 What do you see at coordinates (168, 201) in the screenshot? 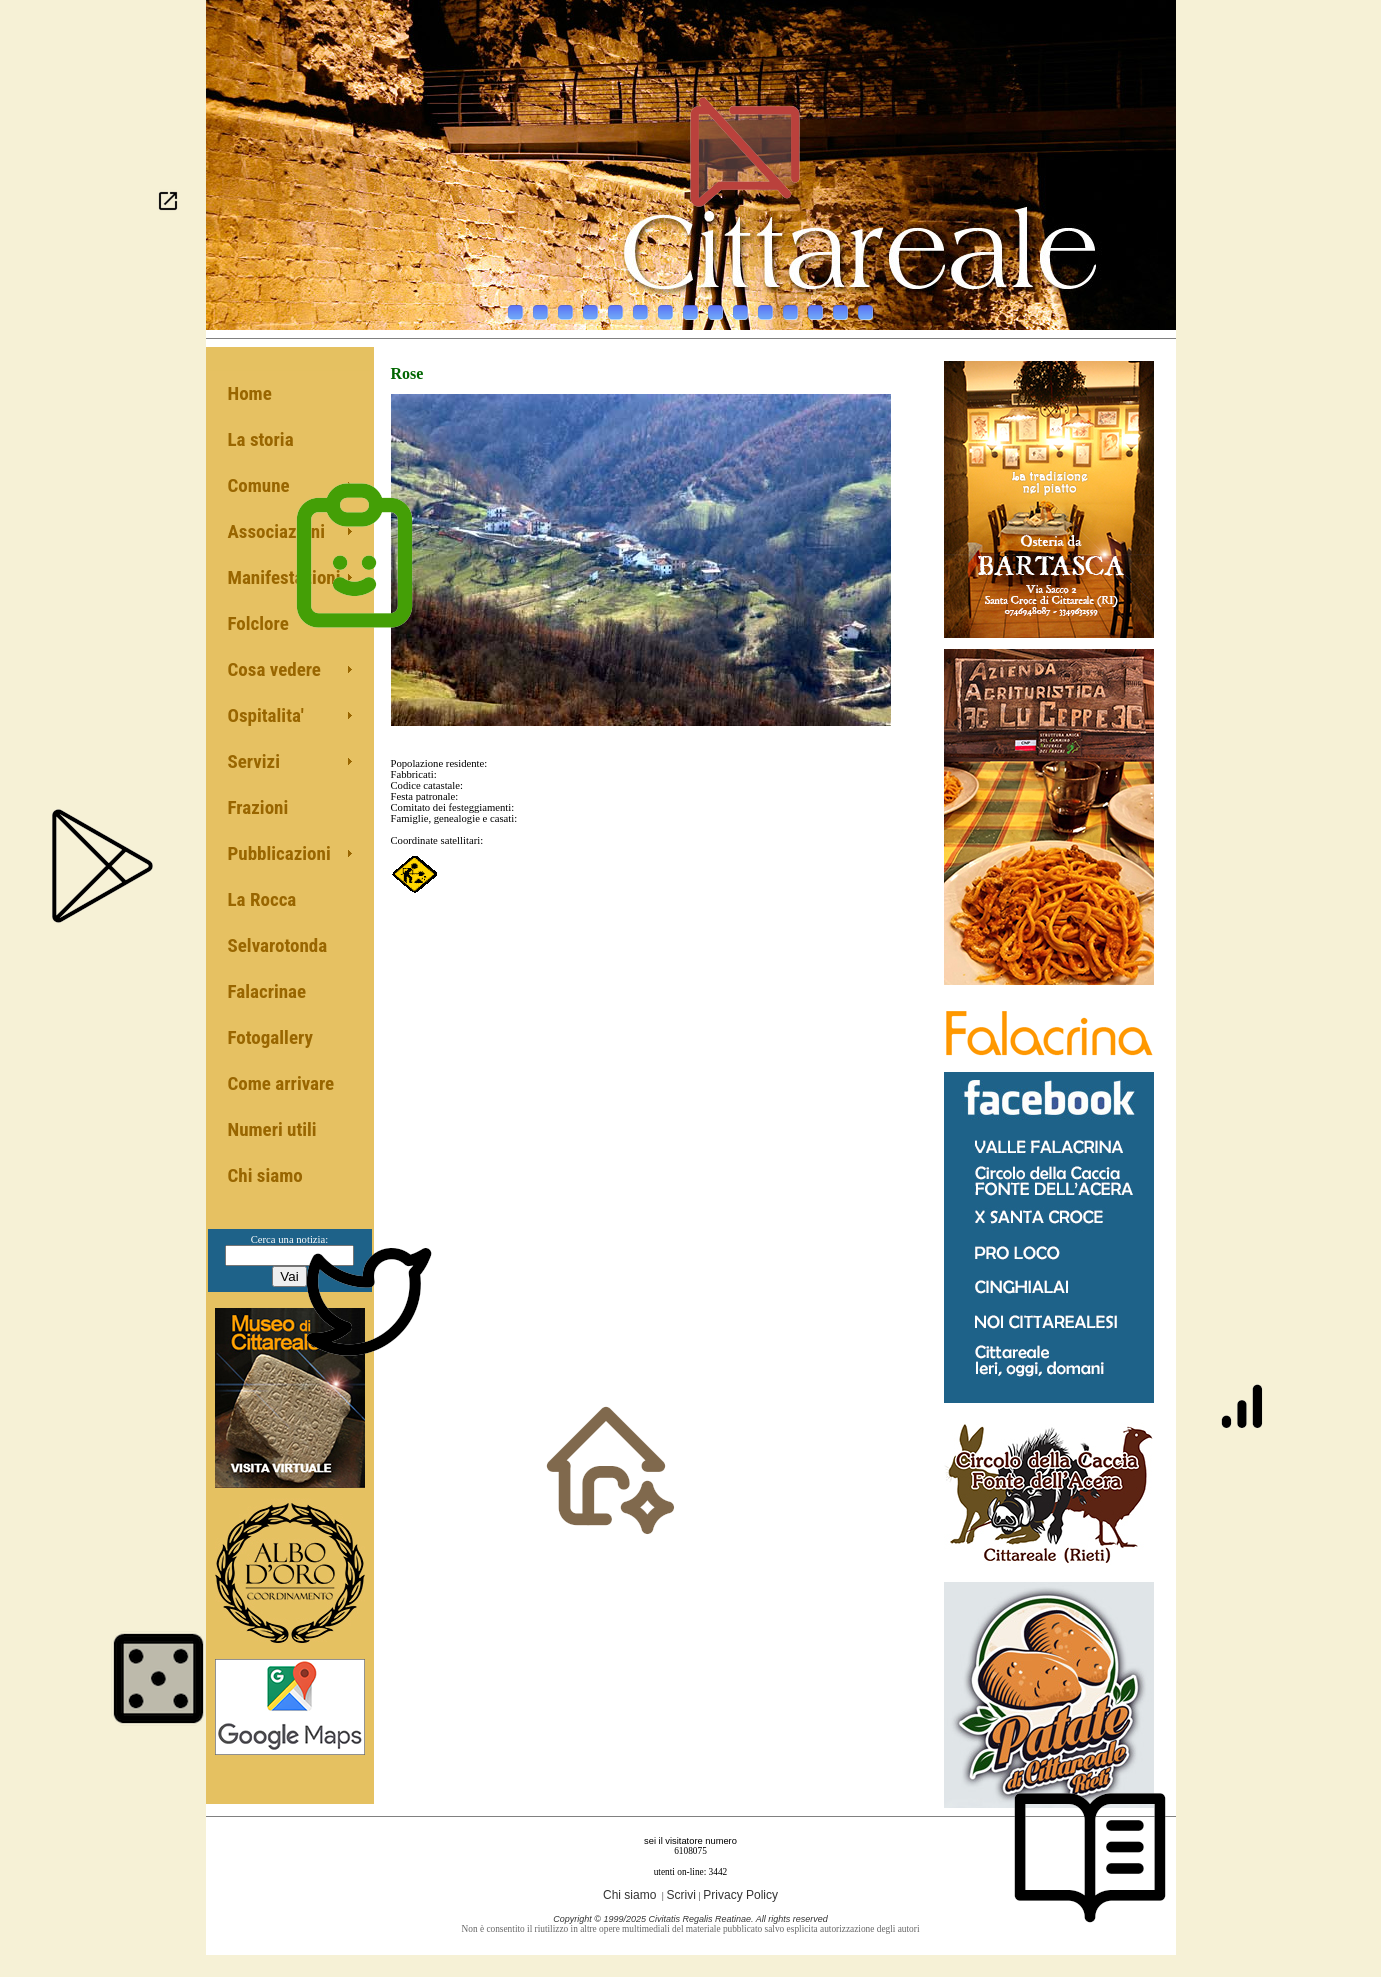
I see `open link in a new tab or window` at bounding box center [168, 201].